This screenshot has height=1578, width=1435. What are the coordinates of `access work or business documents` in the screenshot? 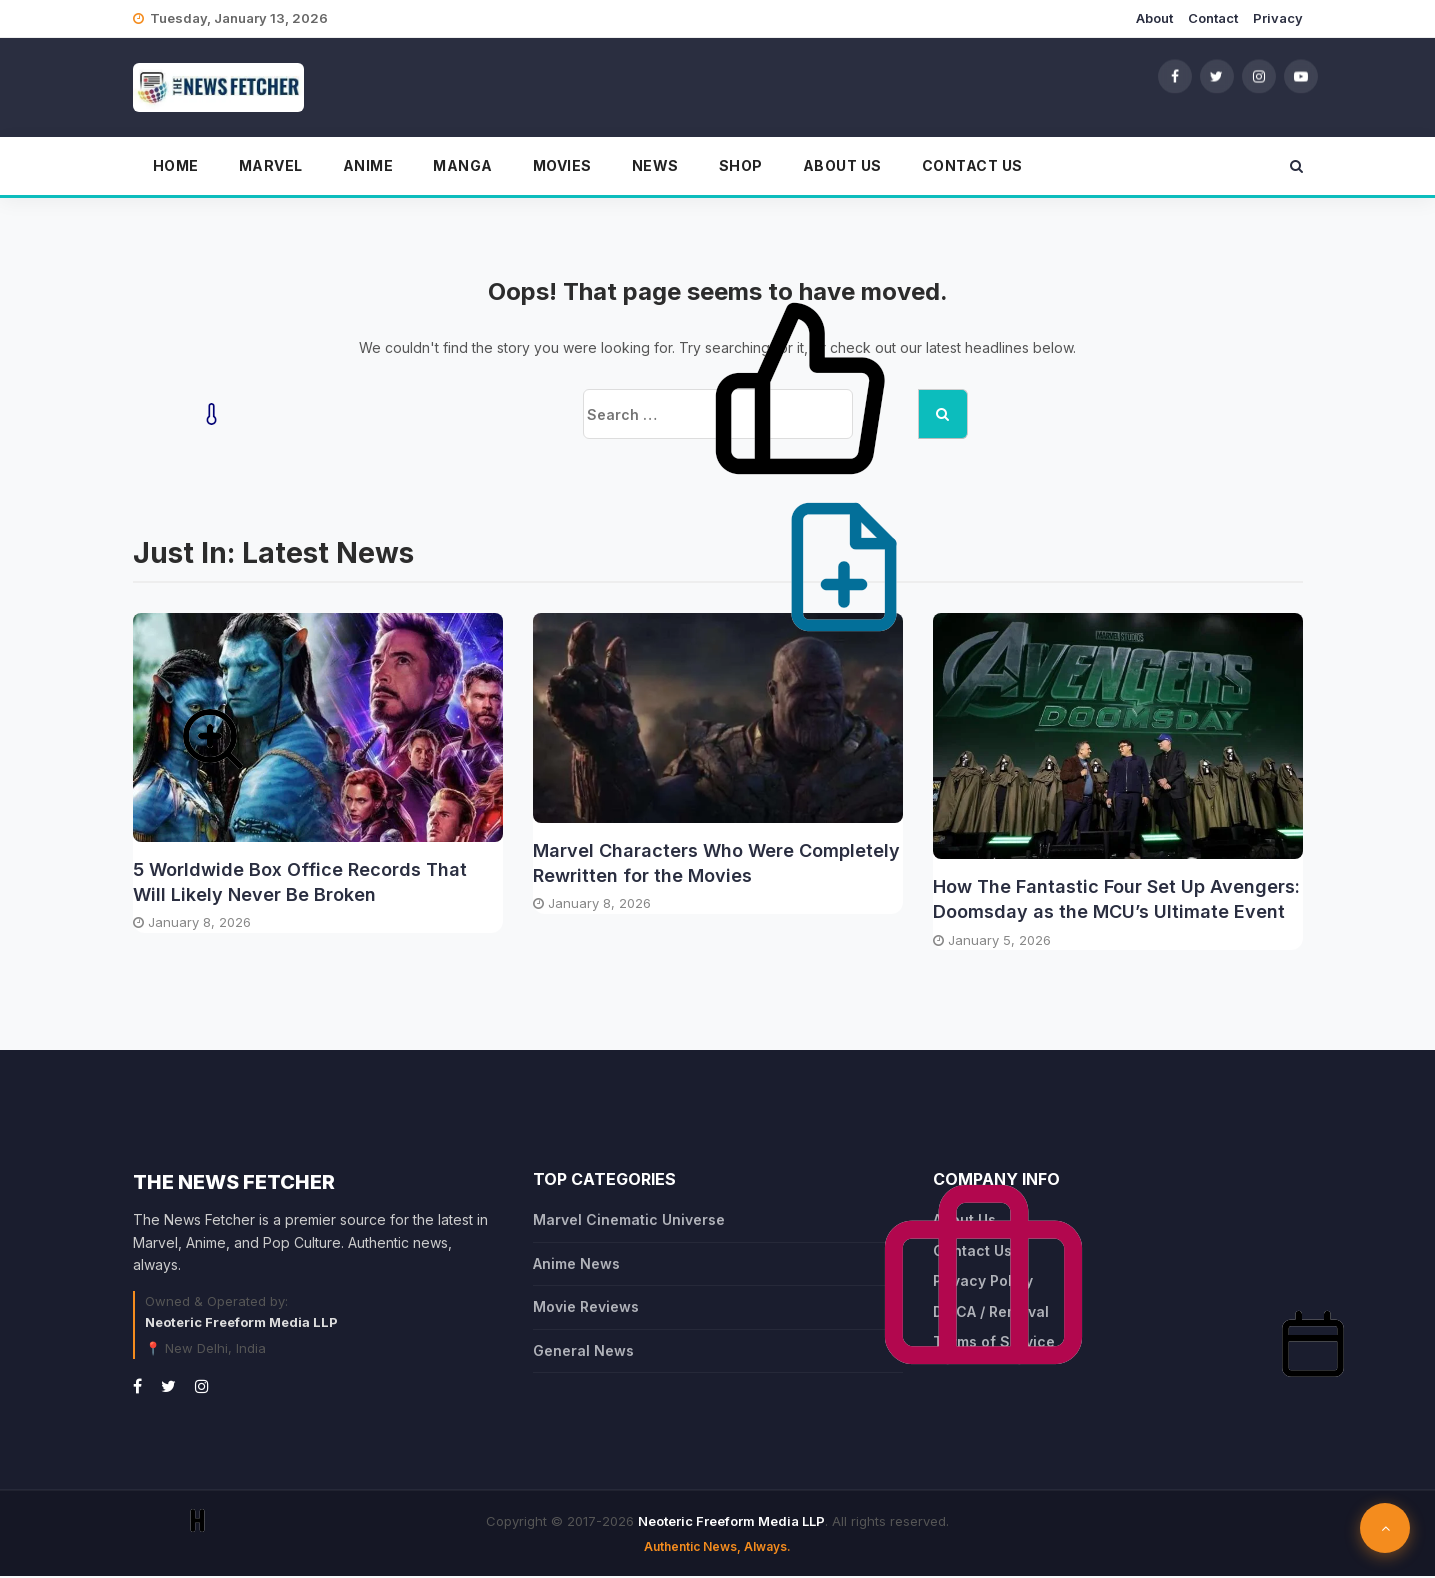 It's located at (983, 1274).